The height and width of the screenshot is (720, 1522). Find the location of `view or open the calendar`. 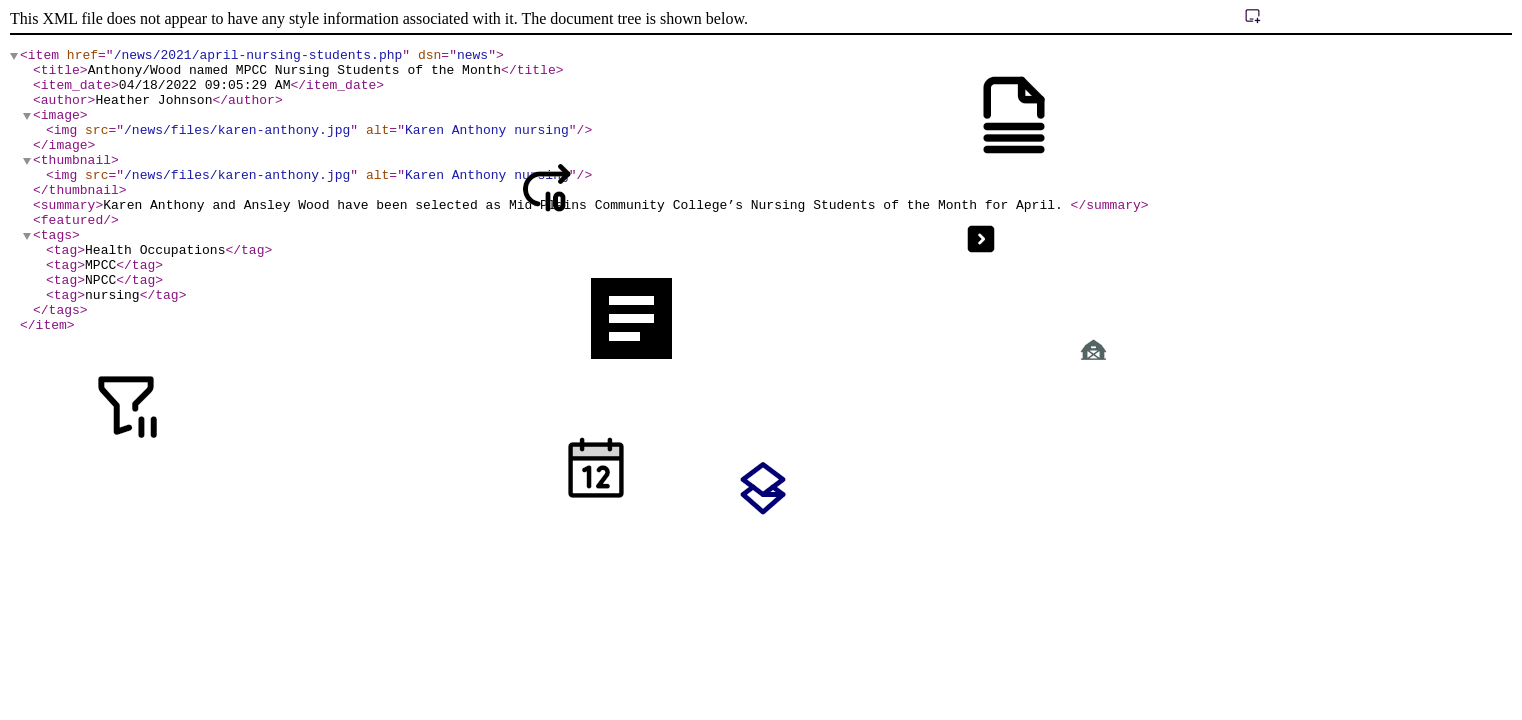

view or open the calendar is located at coordinates (596, 470).